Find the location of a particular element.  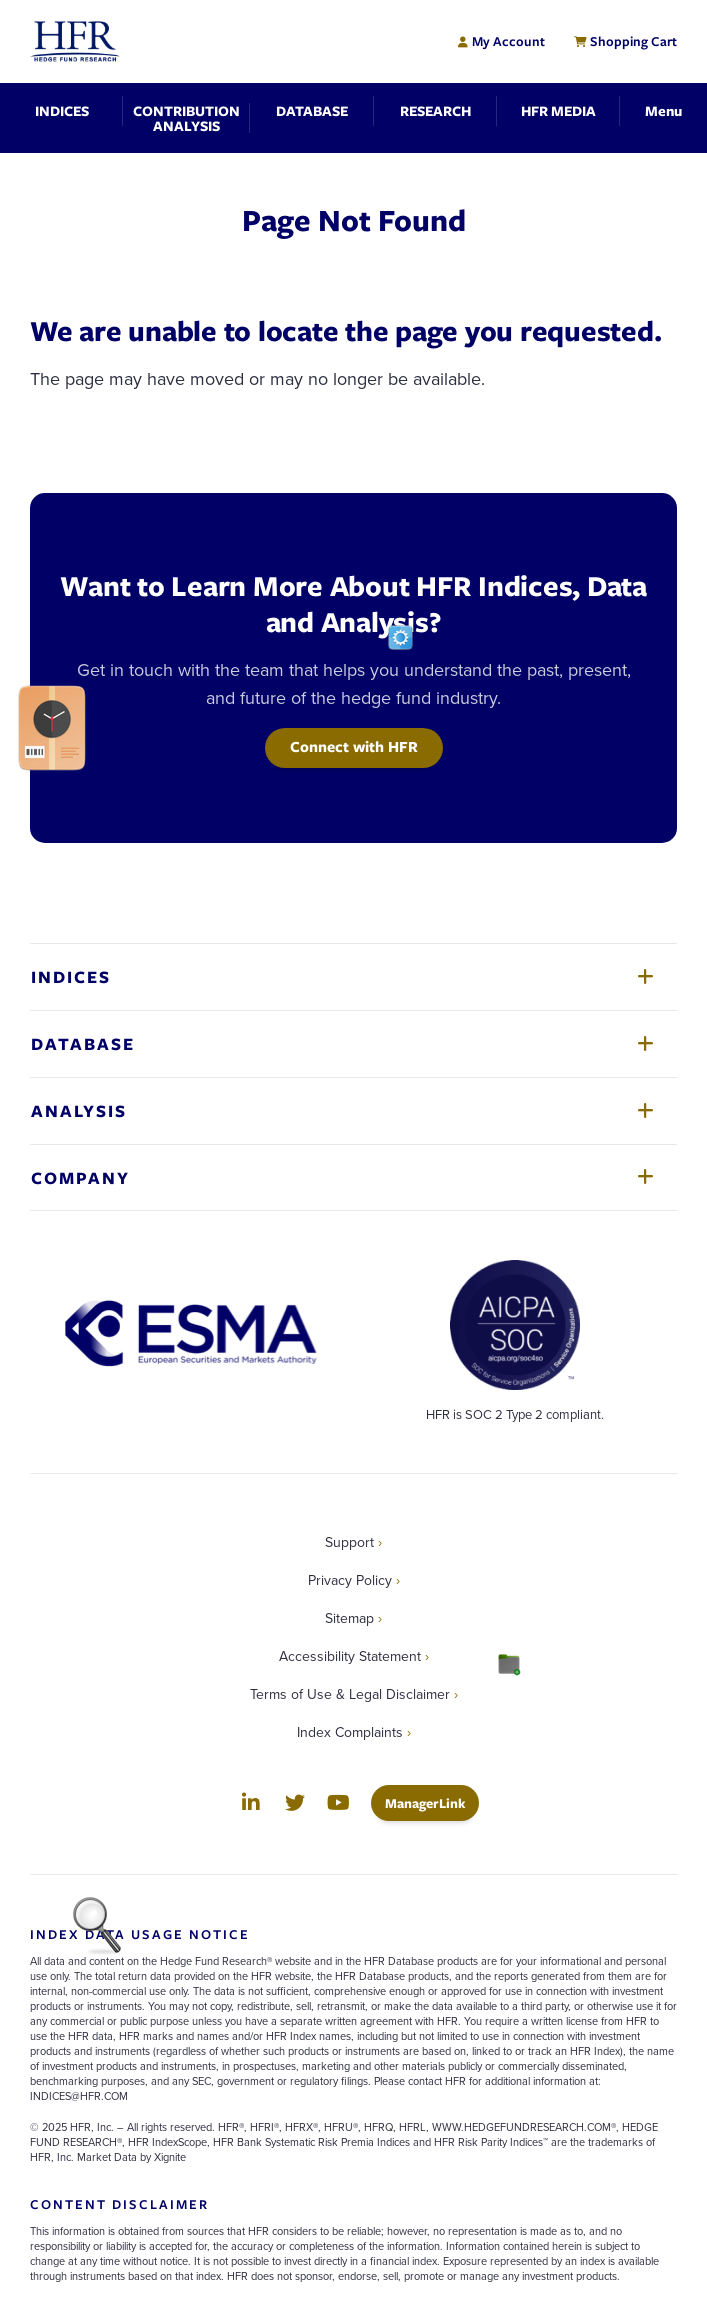

search files, apps, or settings is located at coordinates (97, 1925).